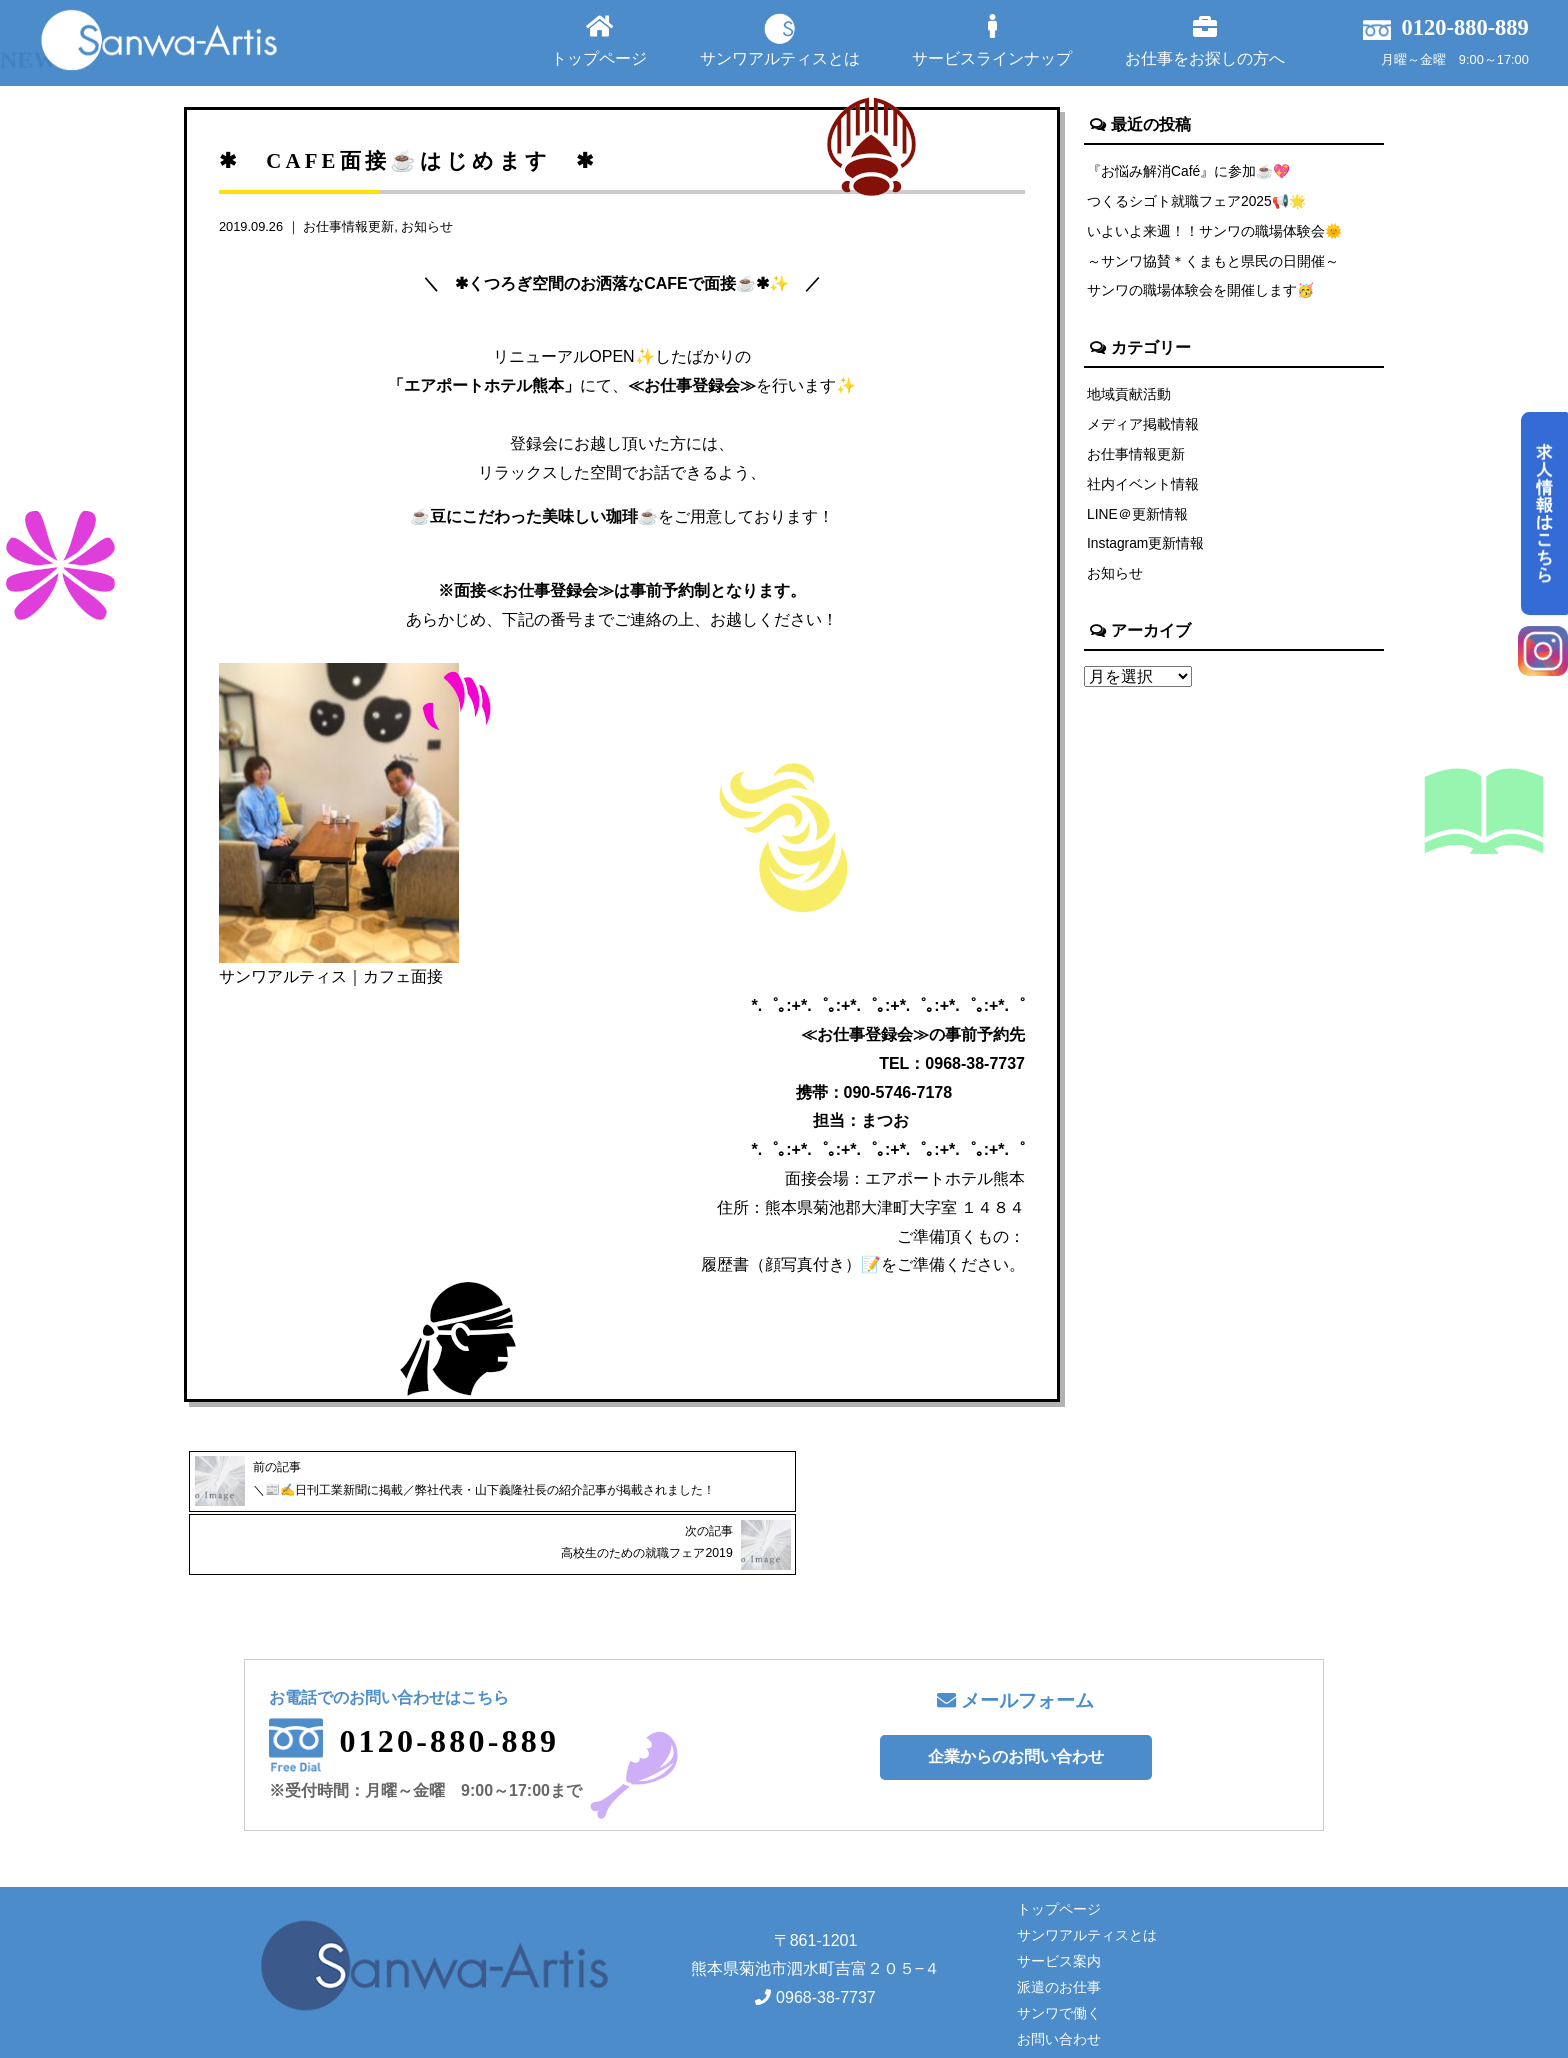 Image resolution: width=1568 pixels, height=2058 pixels. I want to click on open the reading or library section, so click(1484, 811).